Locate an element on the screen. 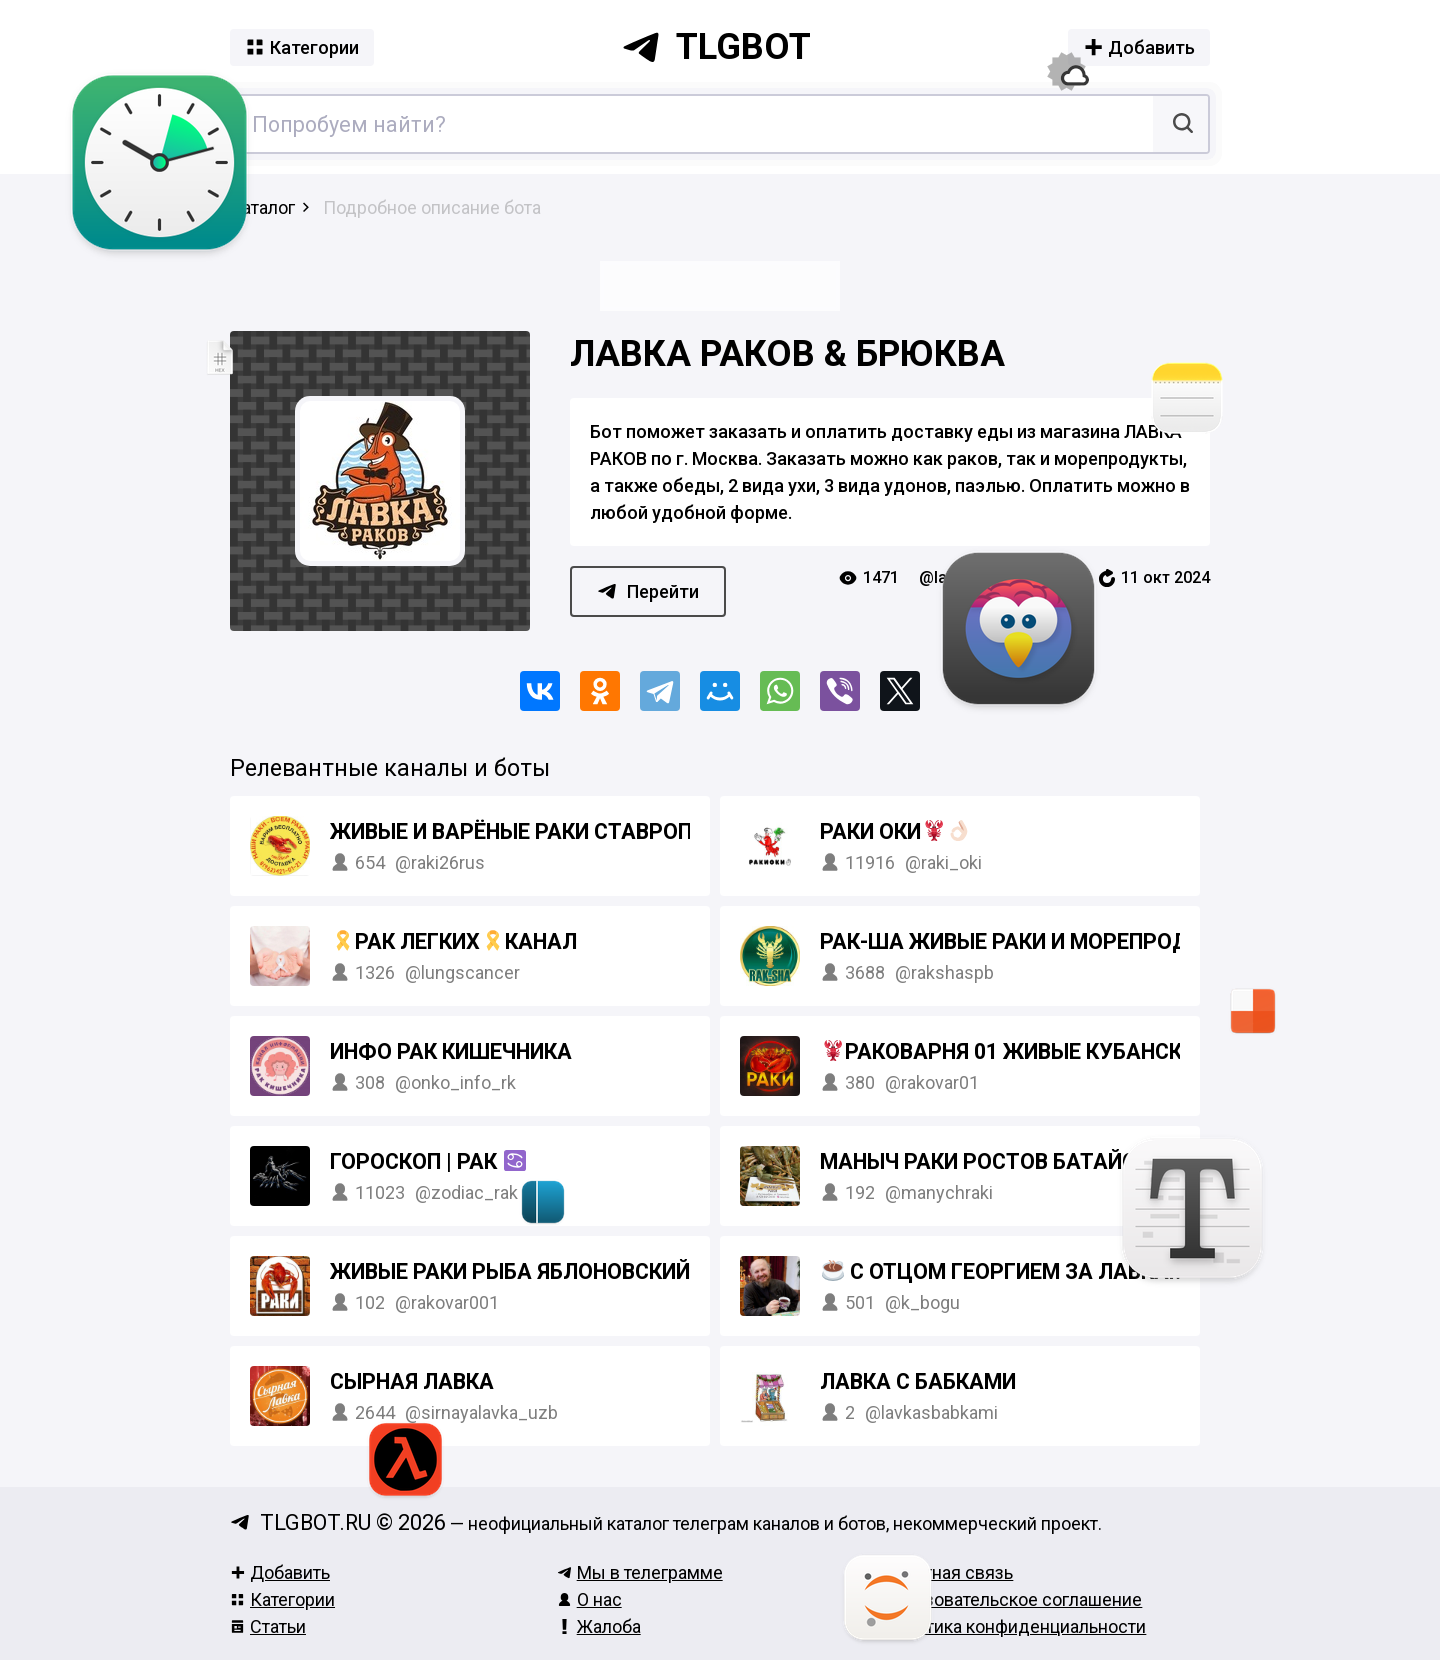 The image size is (1440, 1660). open corebird twitter client is located at coordinates (1018, 628).